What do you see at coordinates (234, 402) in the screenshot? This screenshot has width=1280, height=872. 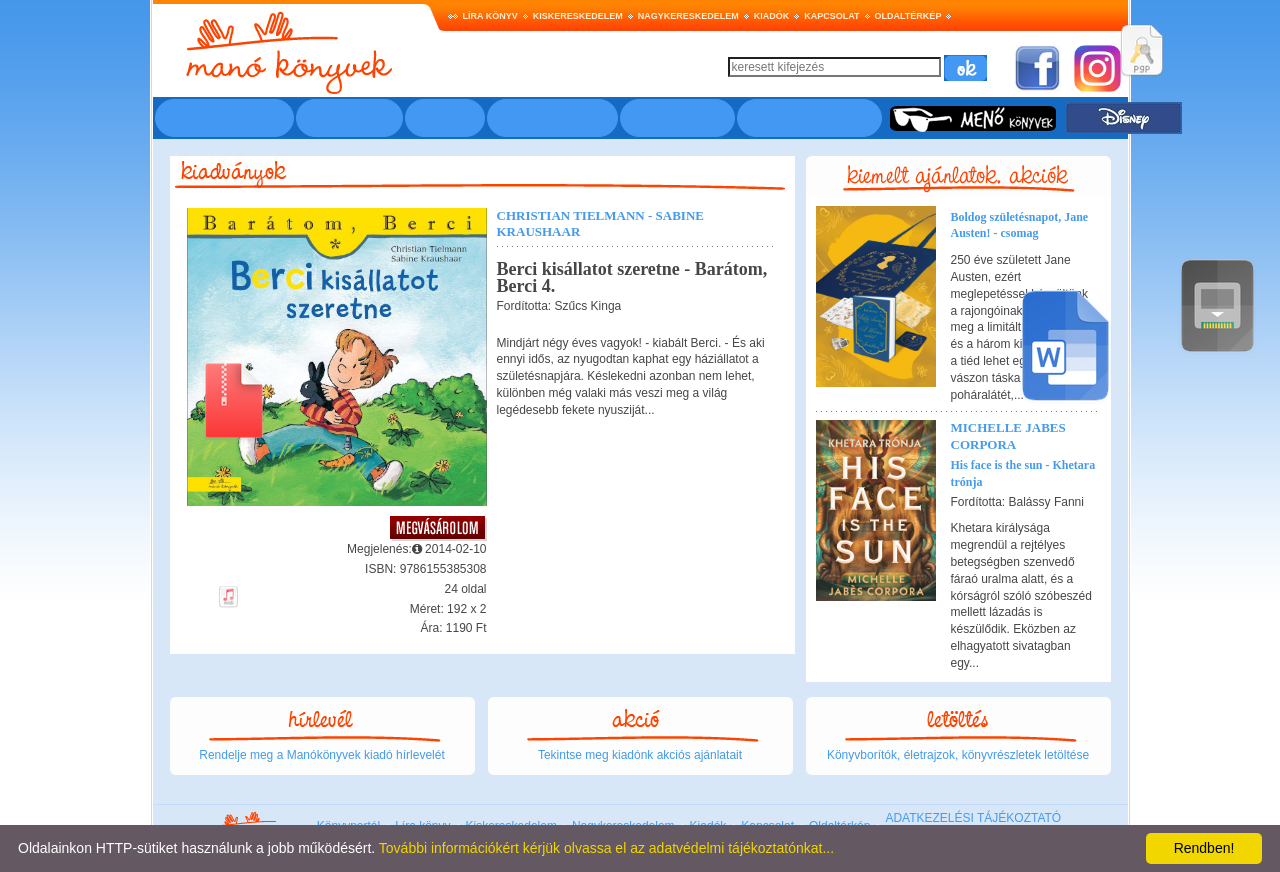 I see `an lzop compressed archive file` at bounding box center [234, 402].